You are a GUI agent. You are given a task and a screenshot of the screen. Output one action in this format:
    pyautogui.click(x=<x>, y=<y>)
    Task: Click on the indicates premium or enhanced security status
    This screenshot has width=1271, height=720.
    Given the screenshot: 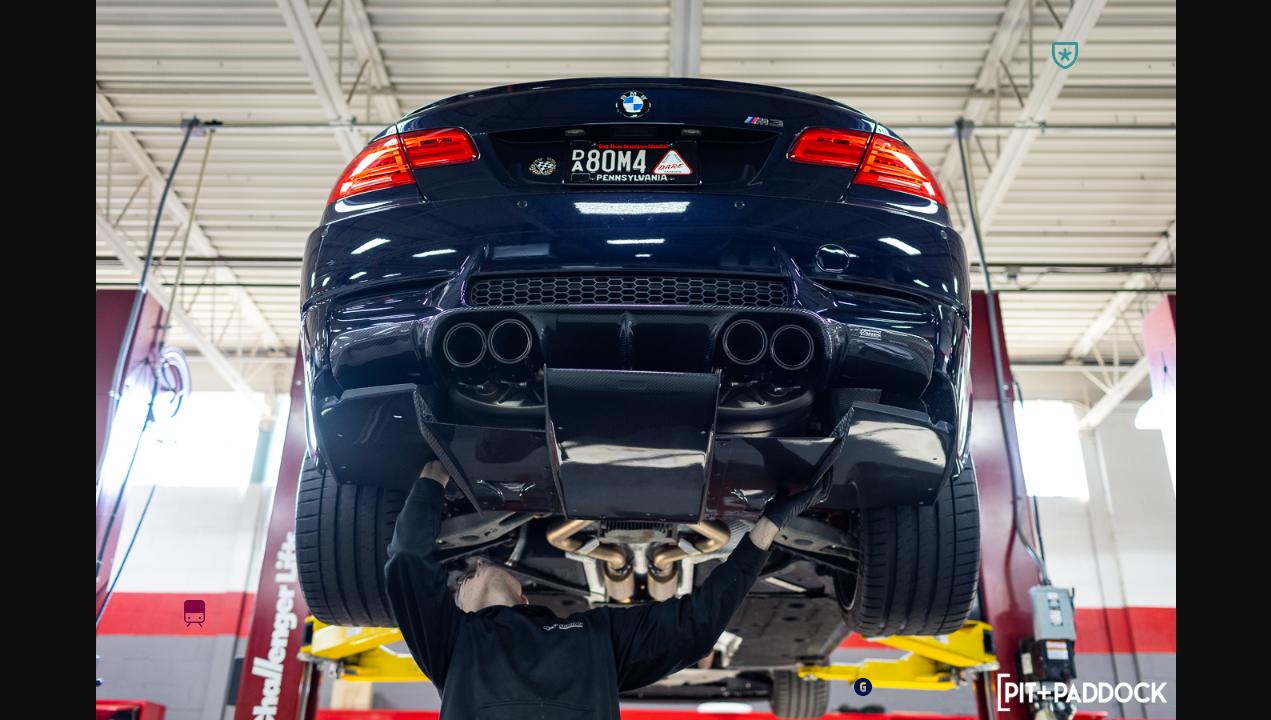 What is the action you would take?
    pyautogui.click(x=1065, y=54)
    